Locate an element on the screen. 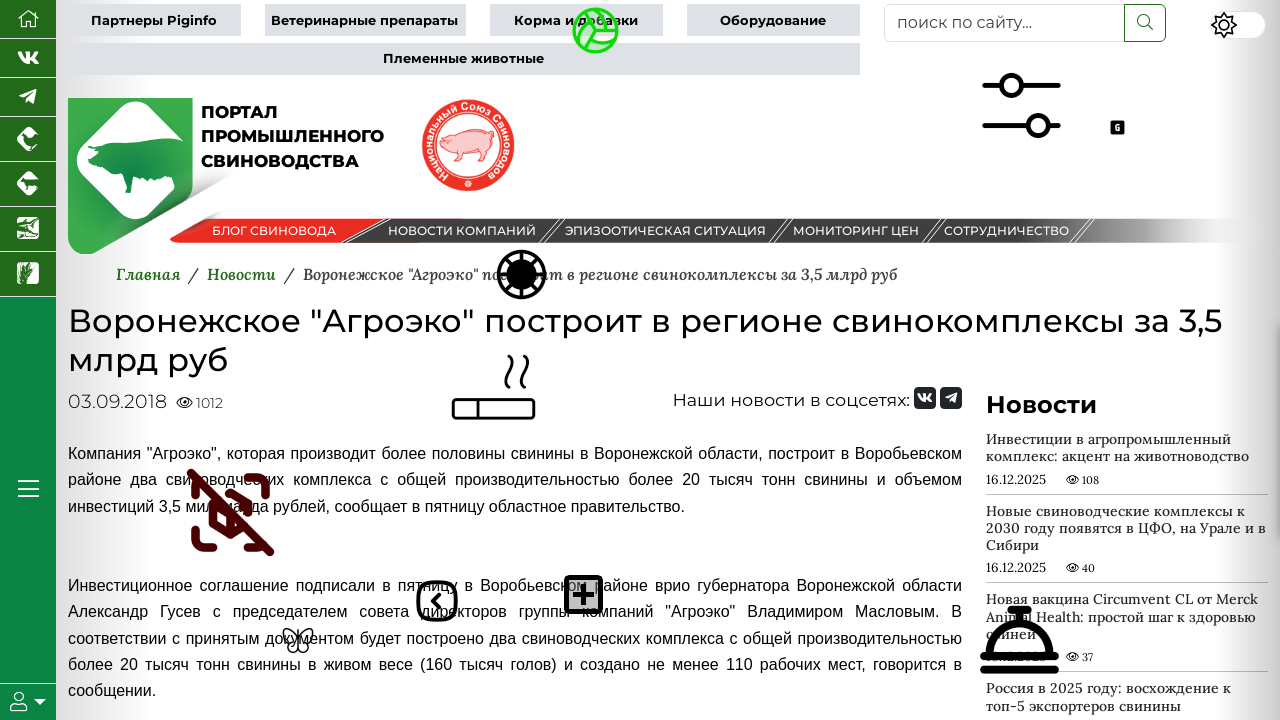  google or gmail app shortcut is located at coordinates (1117, 127).